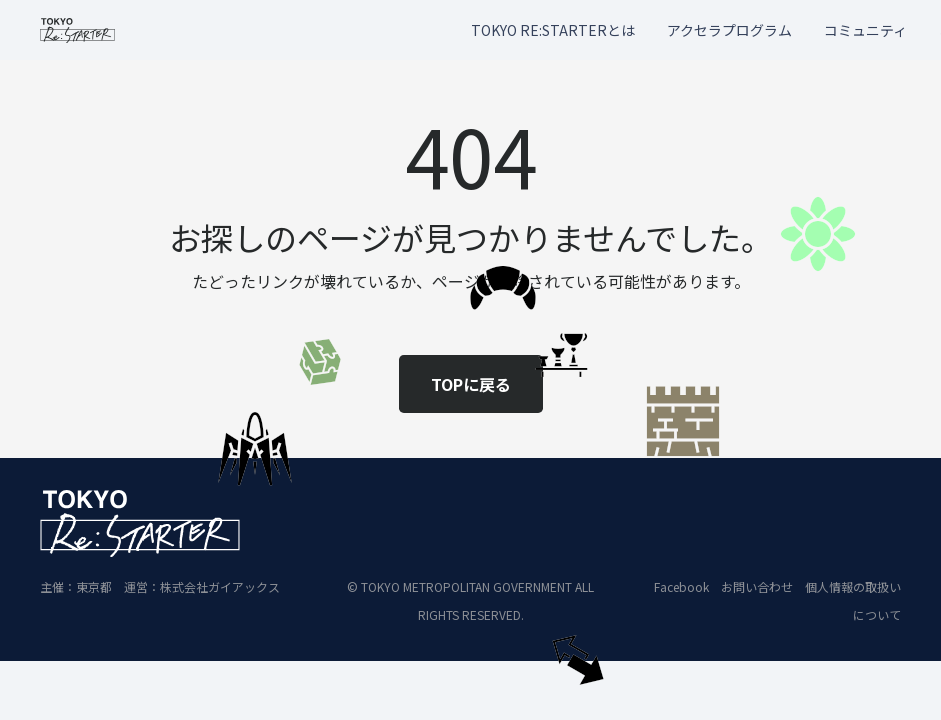  Describe the element at coordinates (503, 288) in the screenshot. I see `browse bakery or pastry items` at that location.